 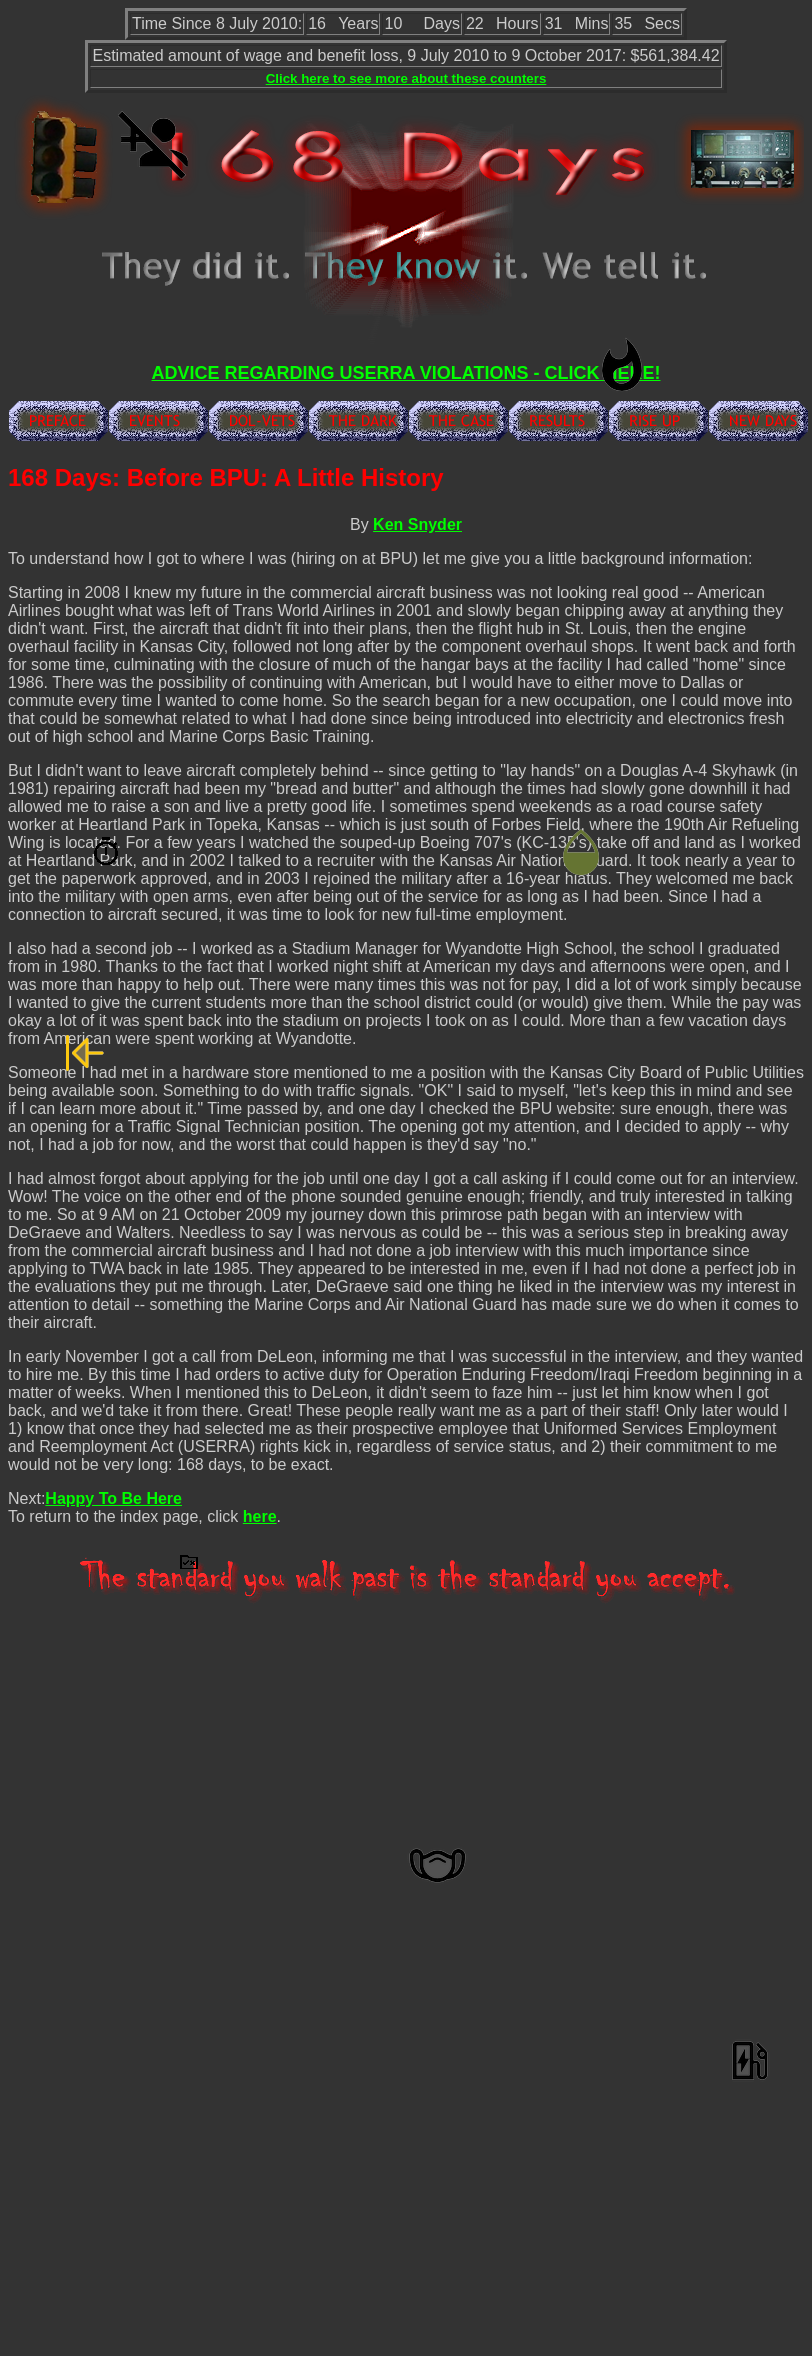 I want to click on indicates face mask required, so click(x=437, y=1865).